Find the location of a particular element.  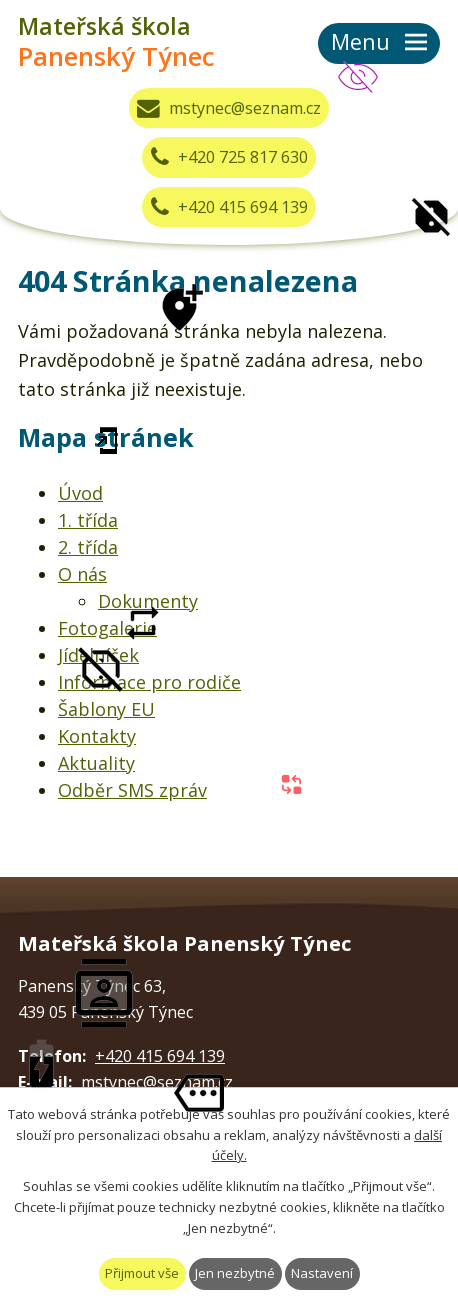

add a new location pin to the map is located at coordinates (179, 307).